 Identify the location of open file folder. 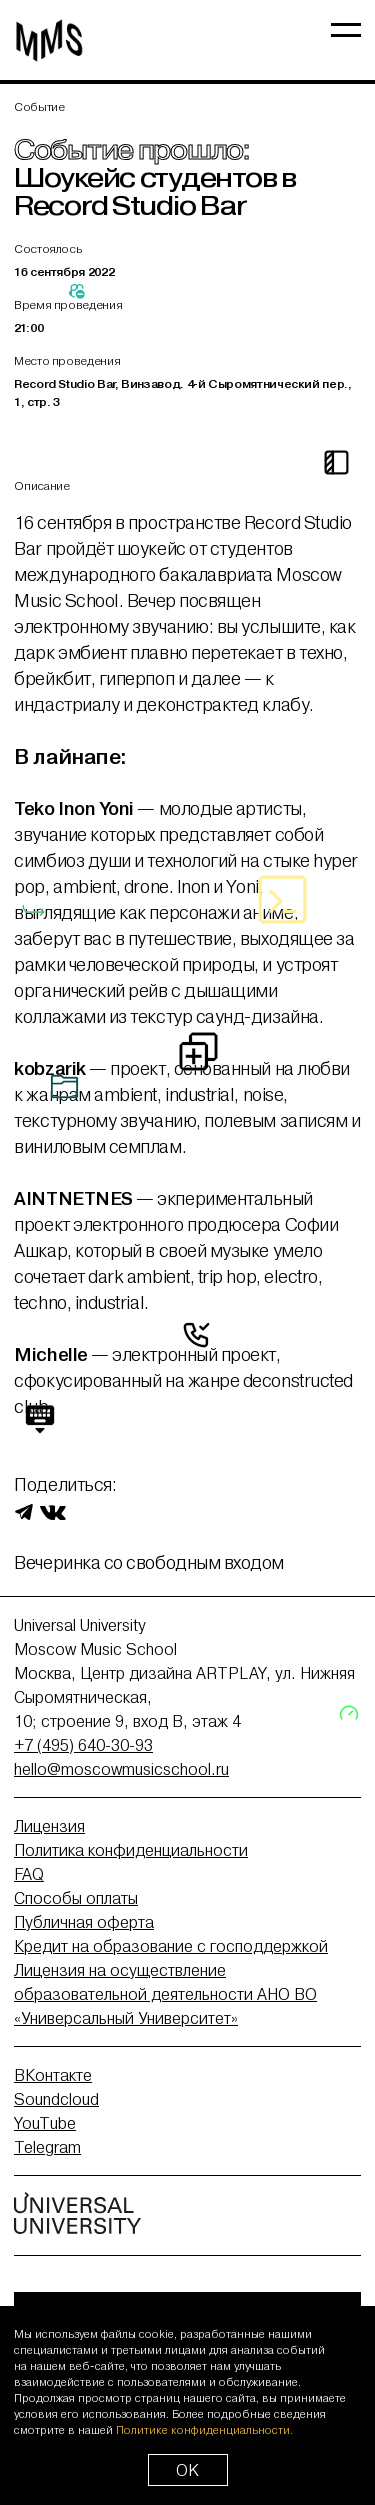
(64, 1086).